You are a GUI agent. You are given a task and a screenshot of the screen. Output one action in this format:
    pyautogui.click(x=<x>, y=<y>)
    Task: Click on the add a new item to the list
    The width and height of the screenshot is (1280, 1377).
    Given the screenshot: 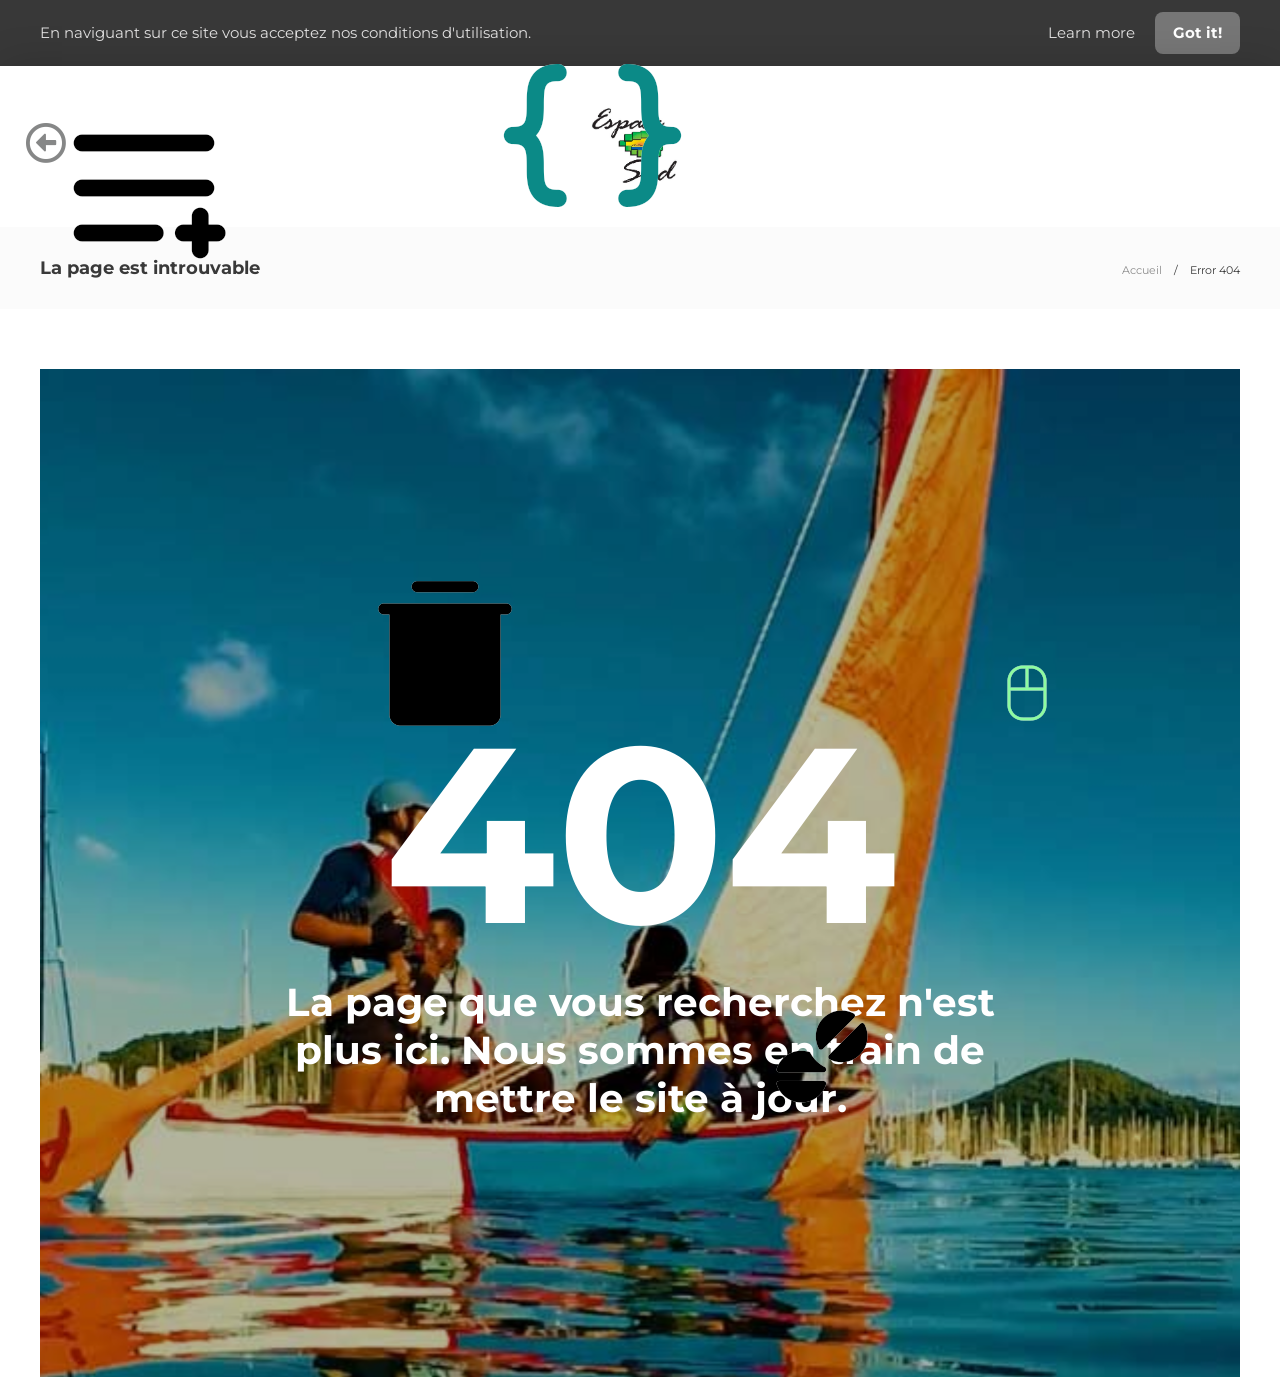 What is the action you would take?
    pyautogui.click(x=144, y=188)
    